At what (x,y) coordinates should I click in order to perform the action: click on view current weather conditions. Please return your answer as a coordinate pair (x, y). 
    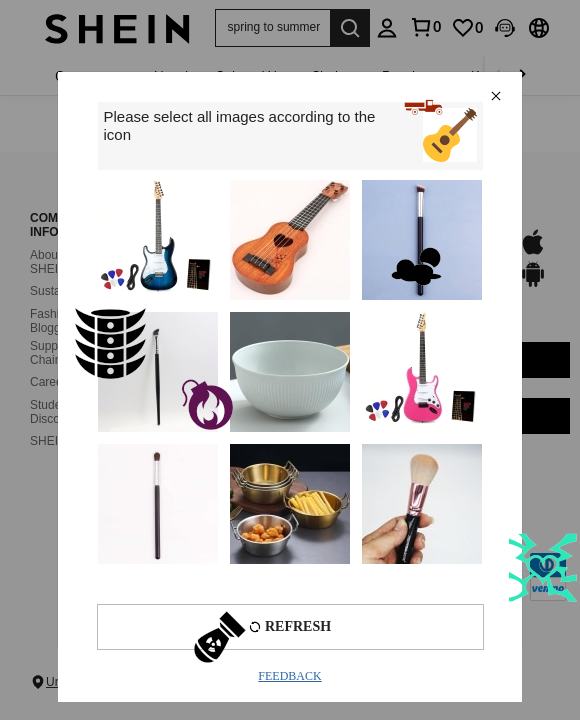
    Looking at the image, I should click on (416, 267).